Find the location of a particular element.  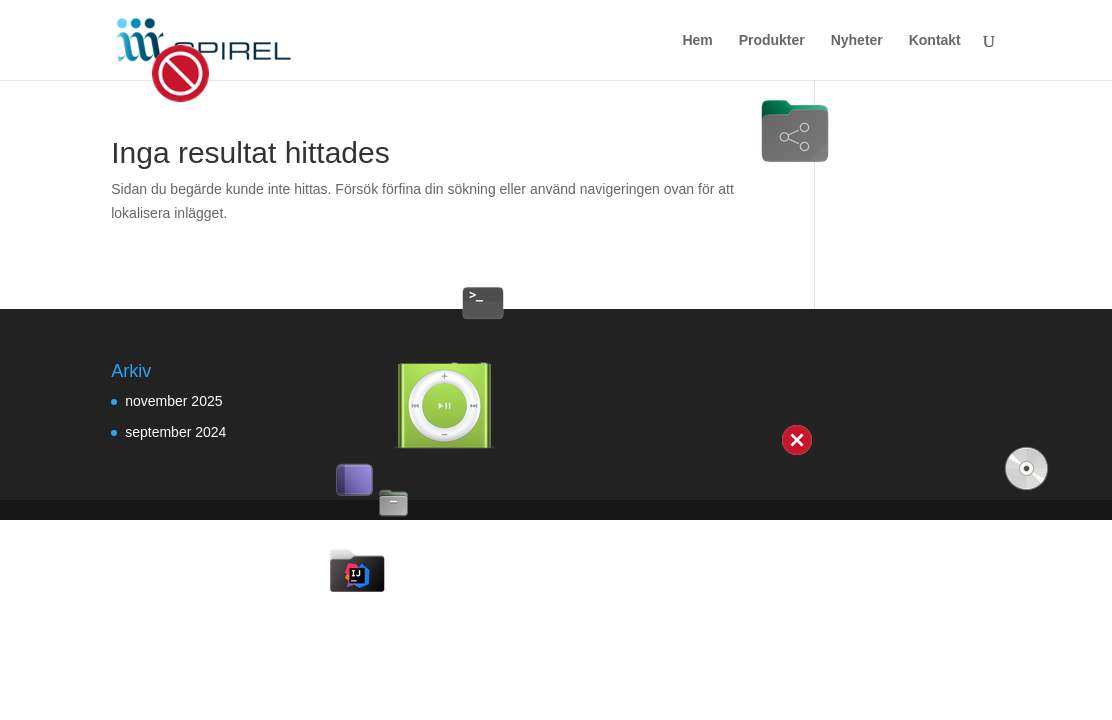

cancel or close a dialog is located at coordinates (797, 440).